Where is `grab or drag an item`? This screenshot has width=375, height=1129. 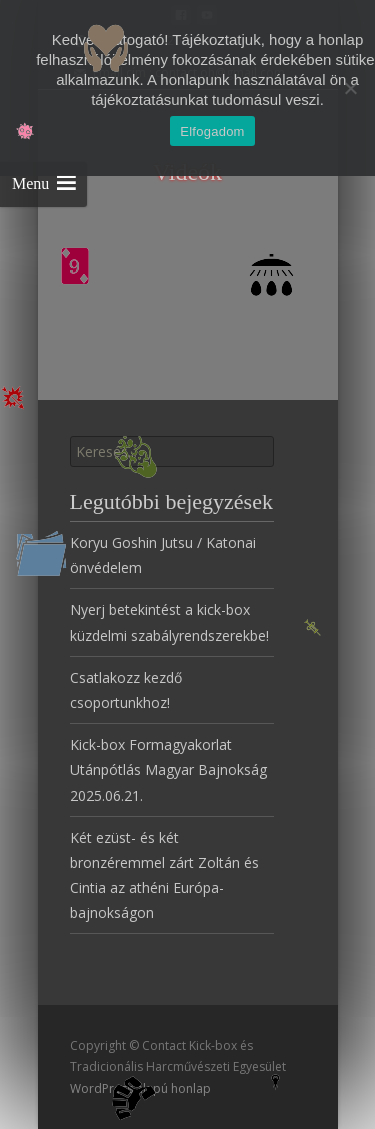 grab or drag an item is located at coordinates (134, 1098).